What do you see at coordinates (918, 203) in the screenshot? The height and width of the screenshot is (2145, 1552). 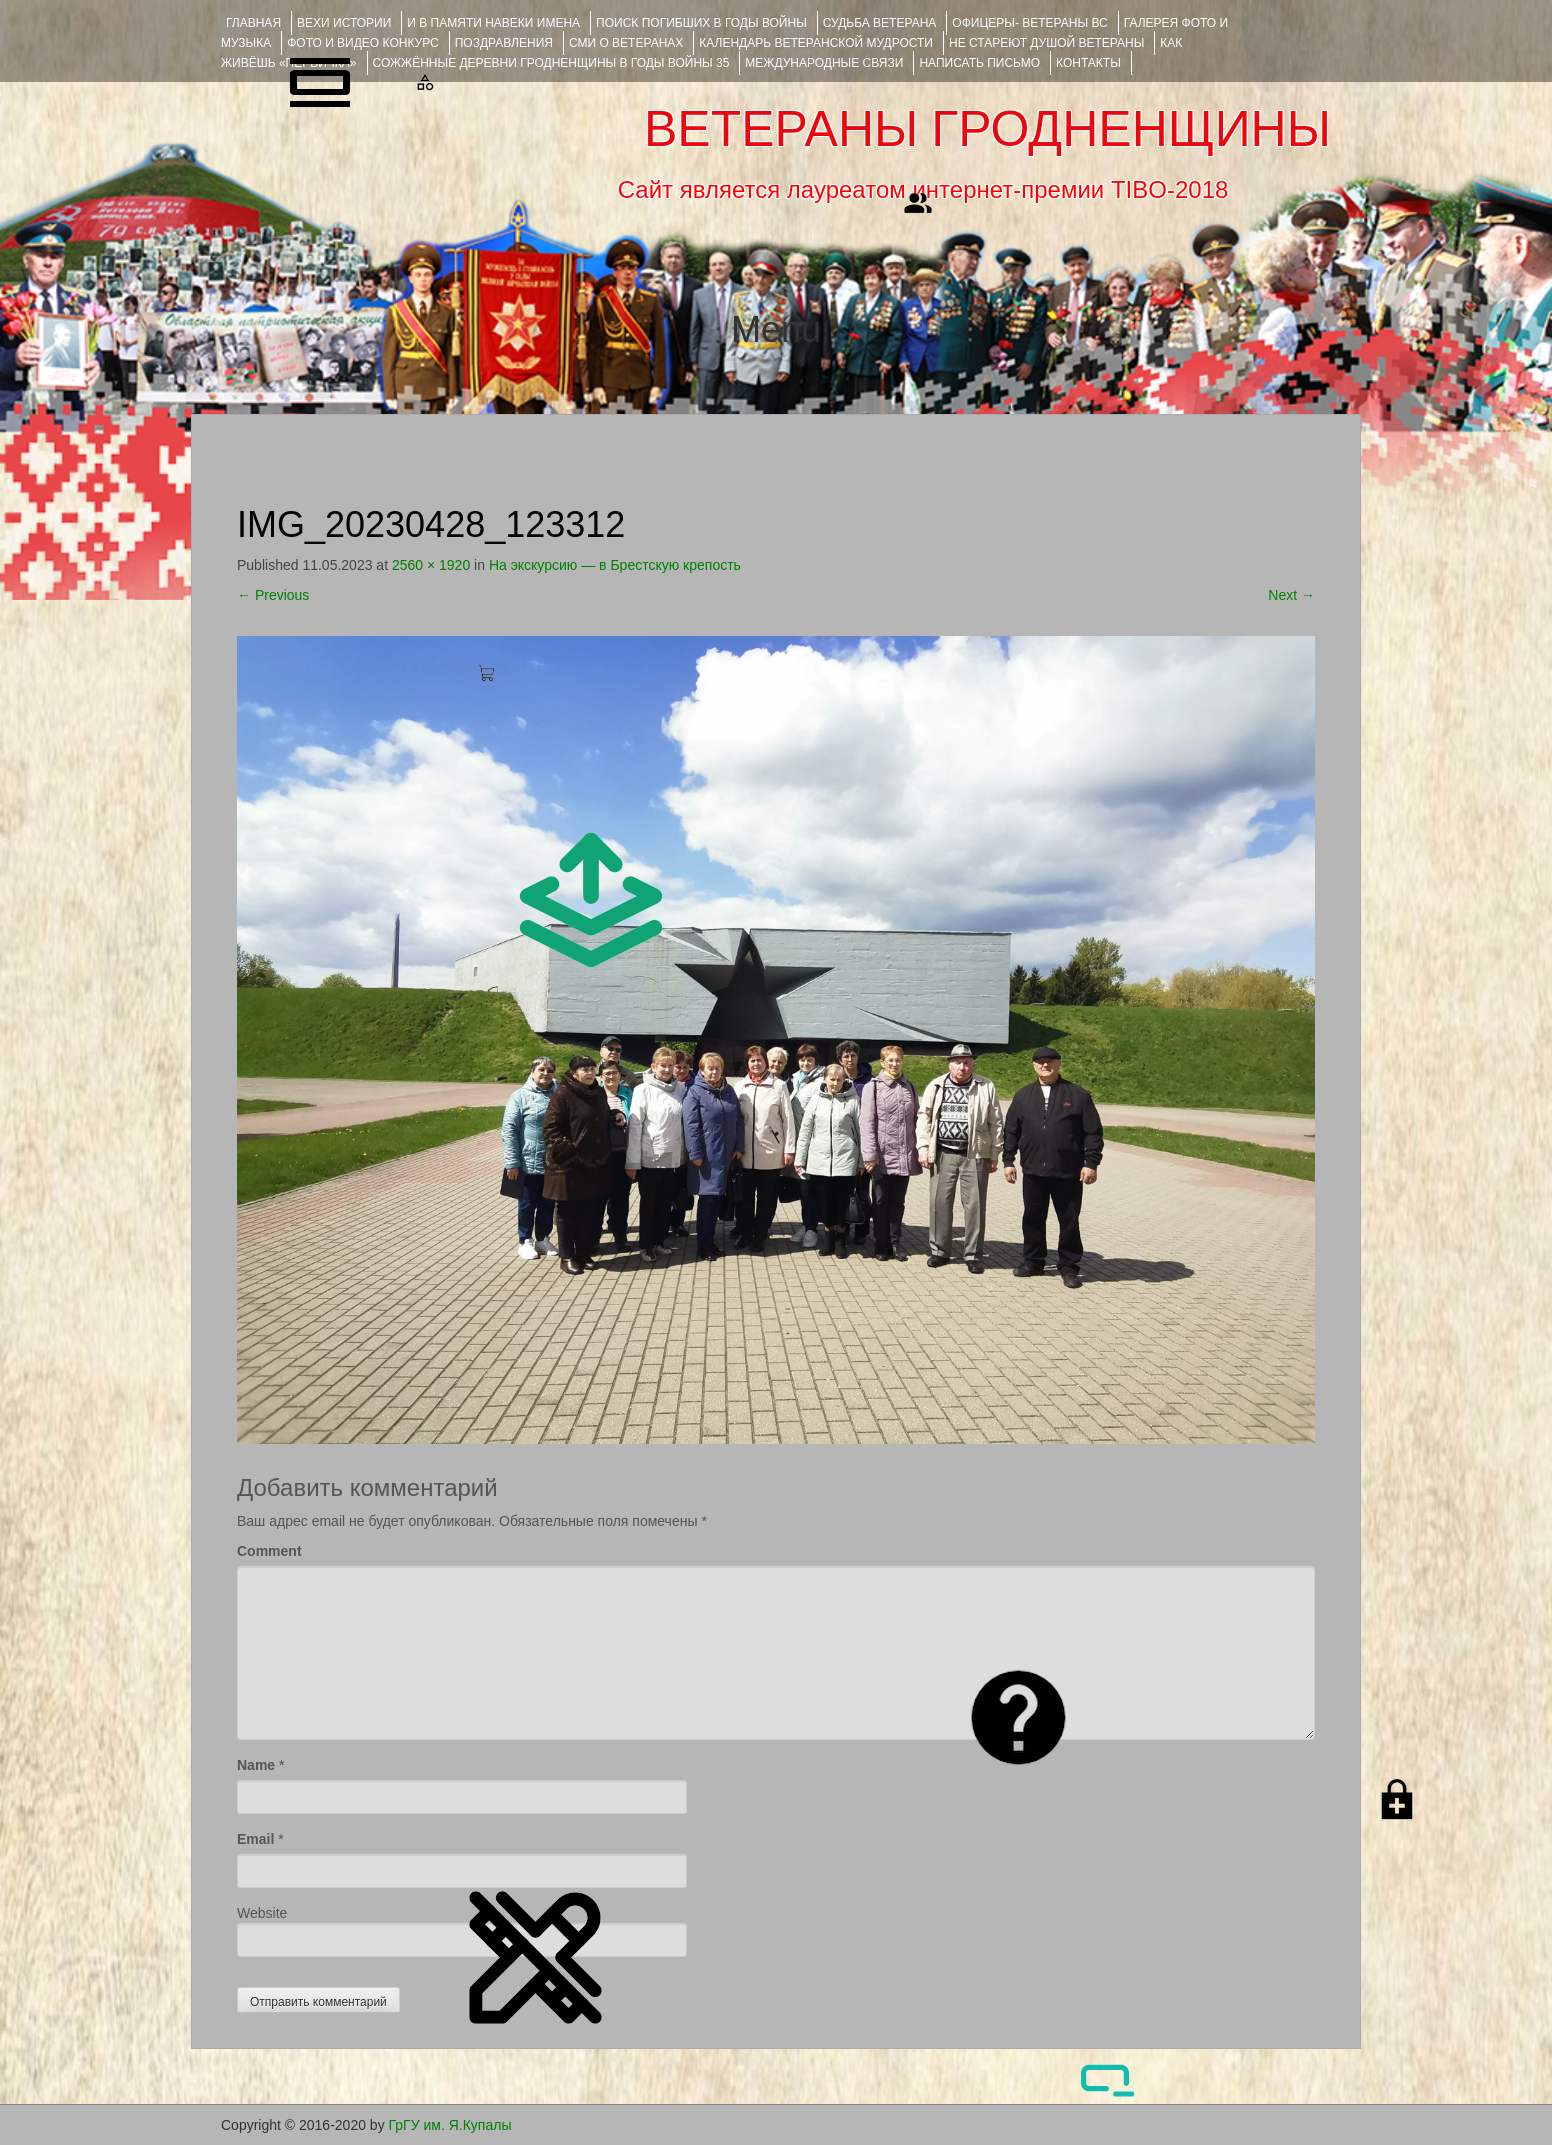 I see `view contacts or people list` at bounding box center [918, 203].